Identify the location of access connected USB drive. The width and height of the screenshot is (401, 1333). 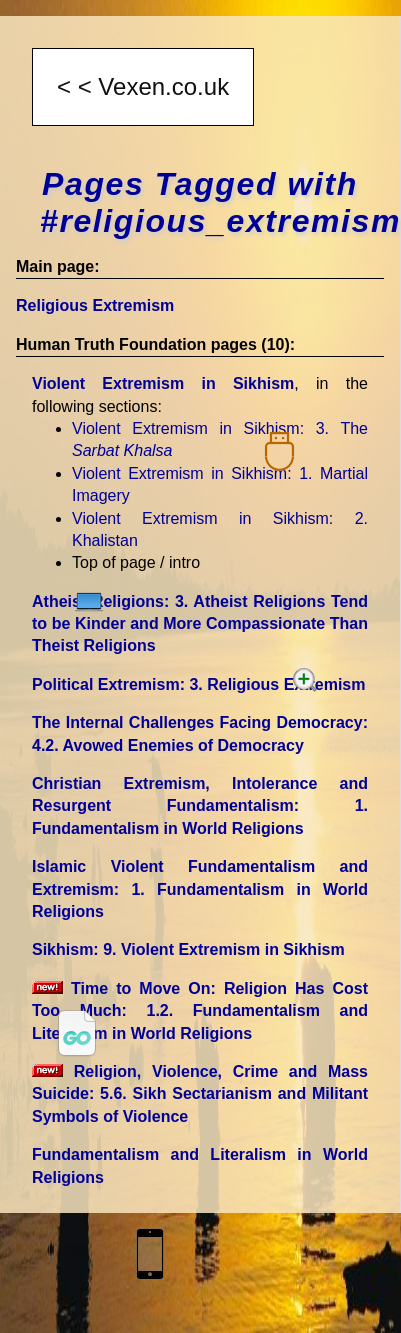
(279, 451).